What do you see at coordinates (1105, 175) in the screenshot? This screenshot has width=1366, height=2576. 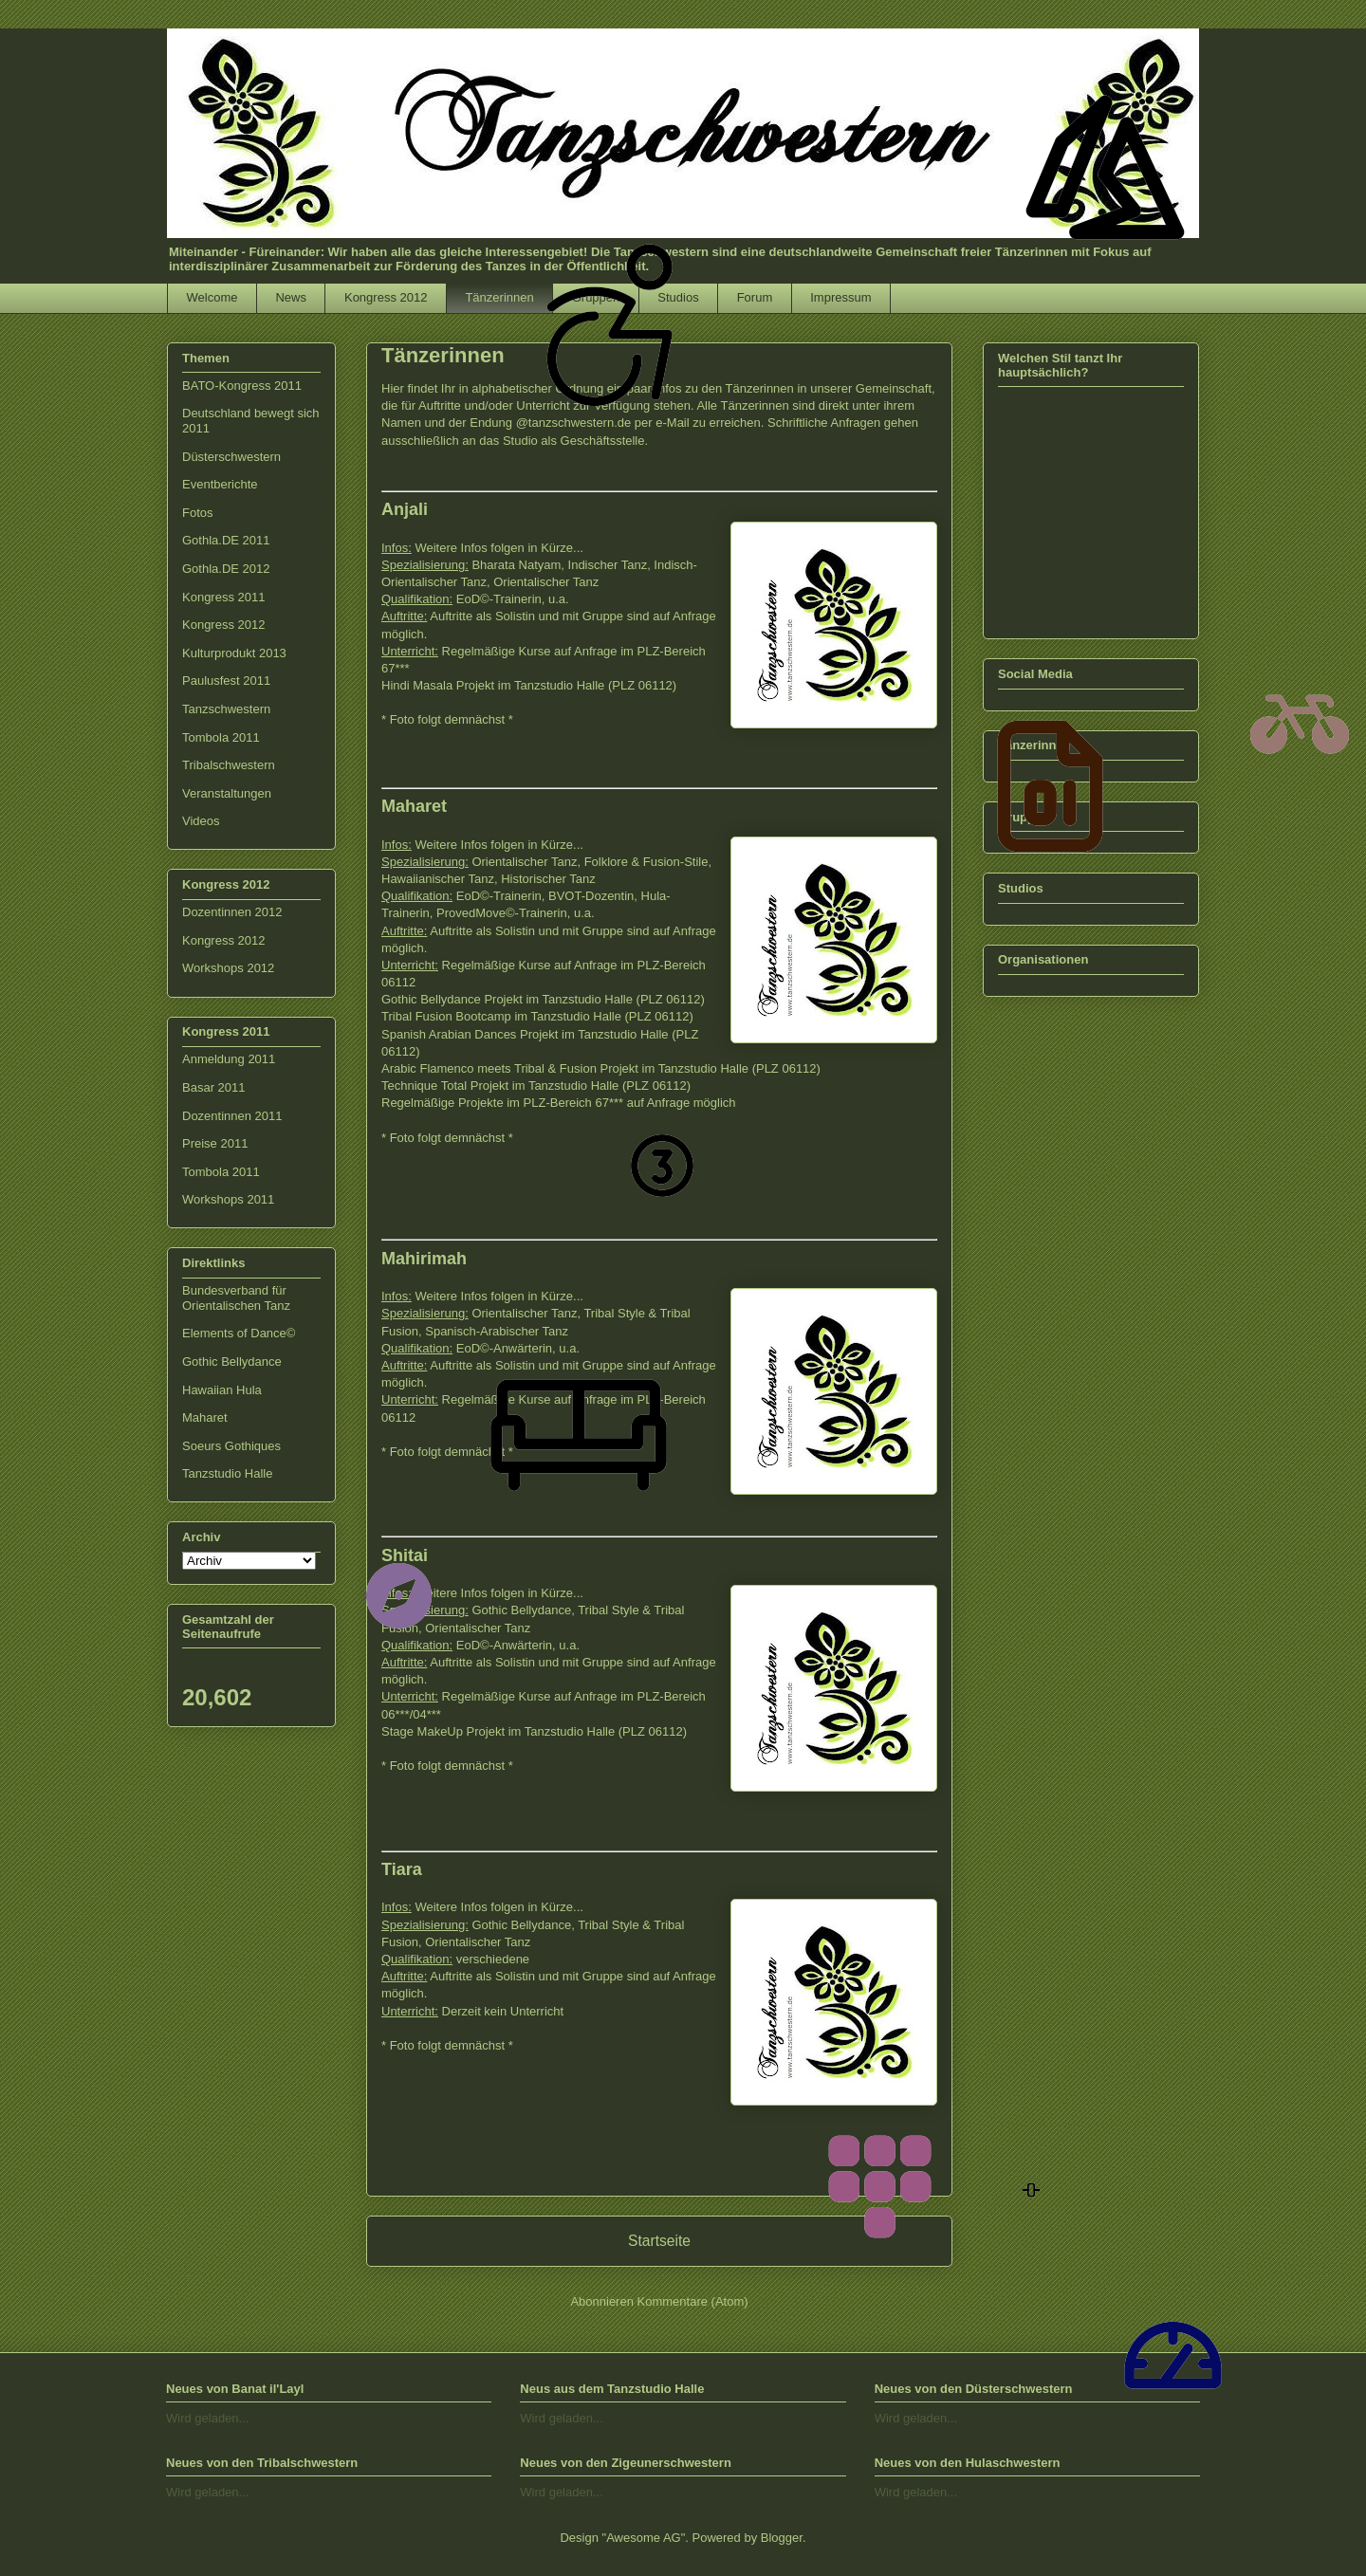 I see `access microsoft azure cloud services` at bounding box center [1105, 175].